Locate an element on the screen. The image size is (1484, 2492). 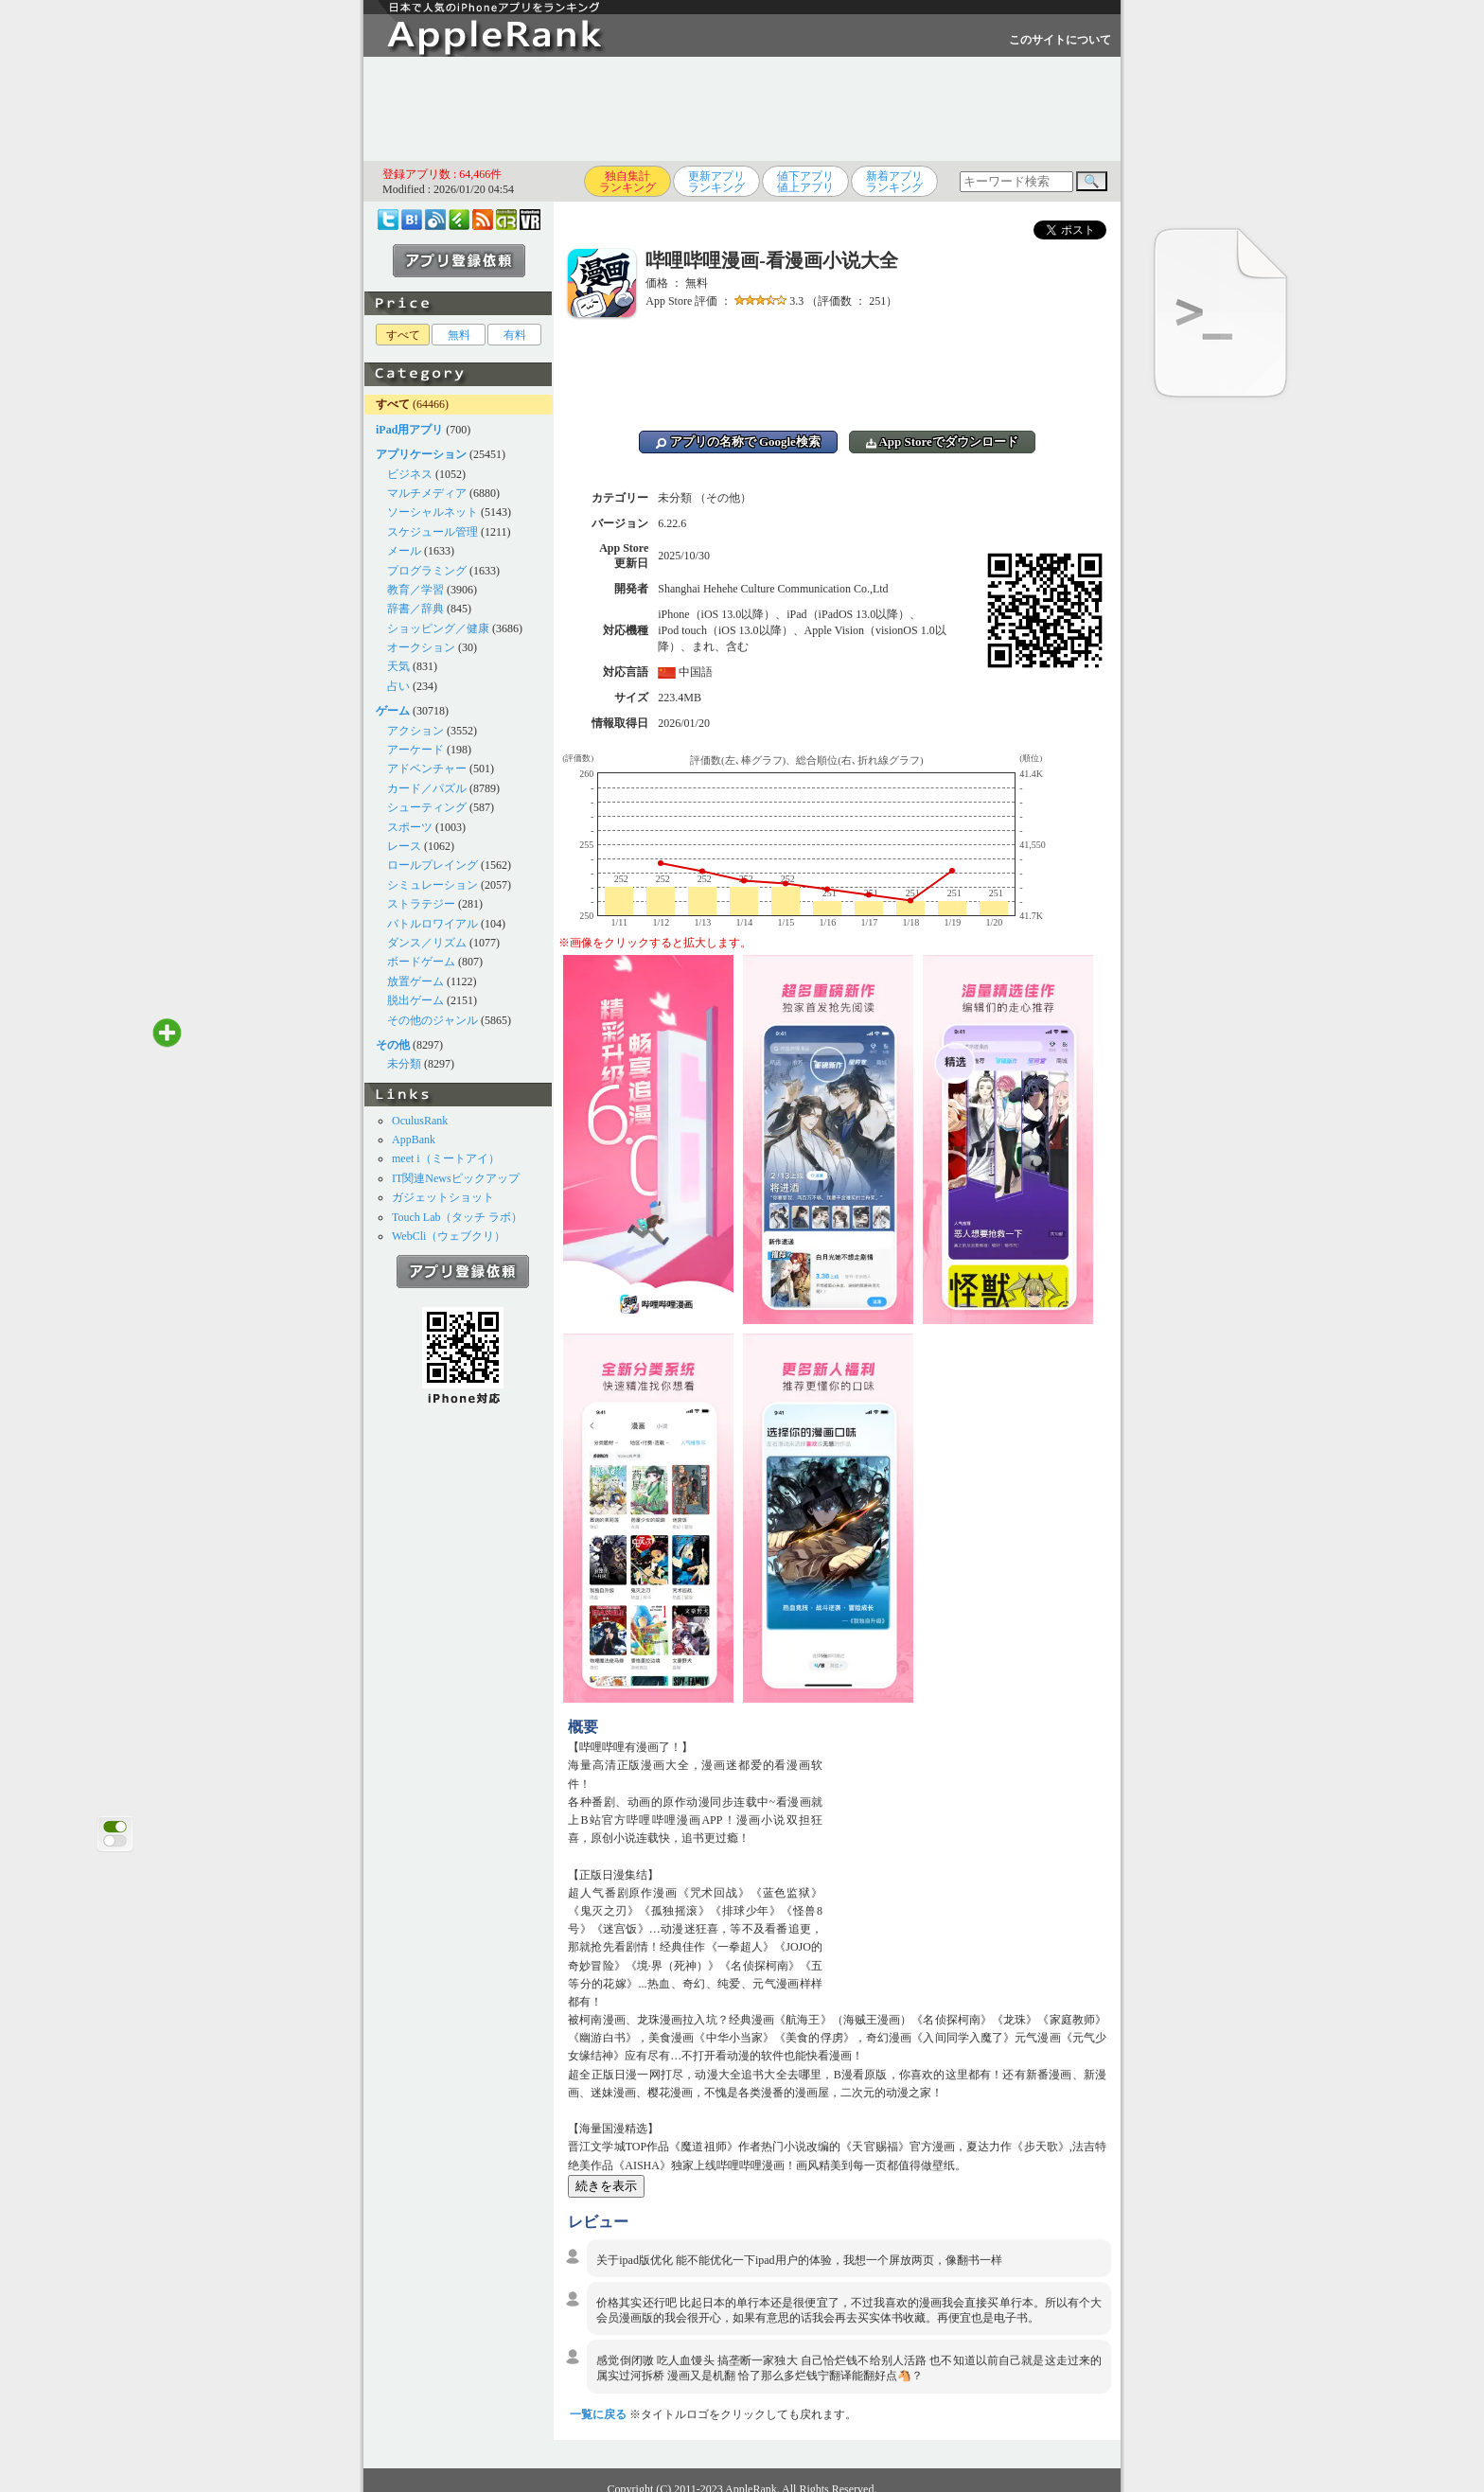
open gnome tweaks to customize desktop settings is located at coordinates (115, 1833).